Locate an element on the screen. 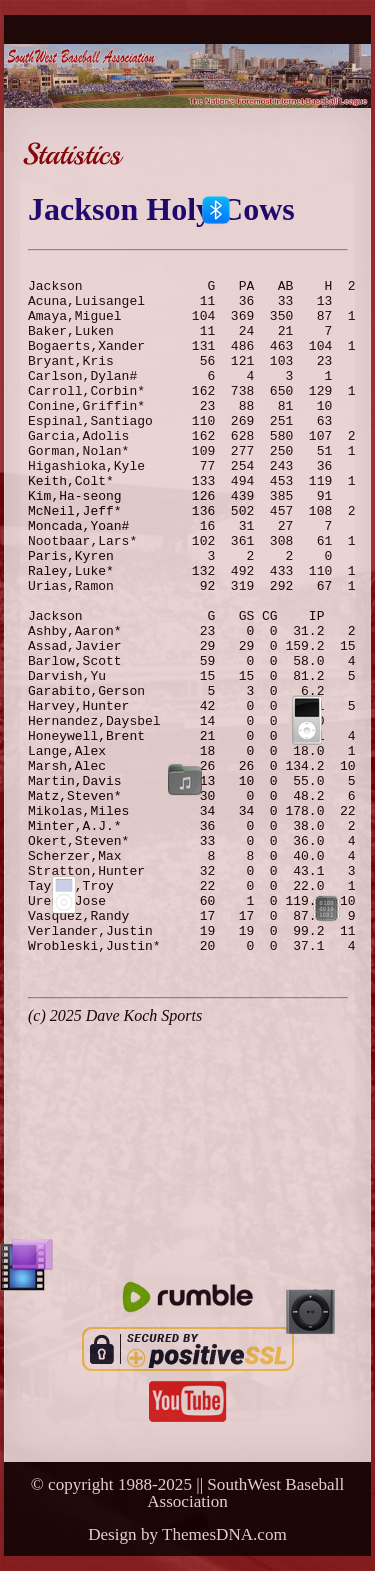 This screenshot has width=375, height=1571. manage connected iPod device is located at coordinates (64, 895).